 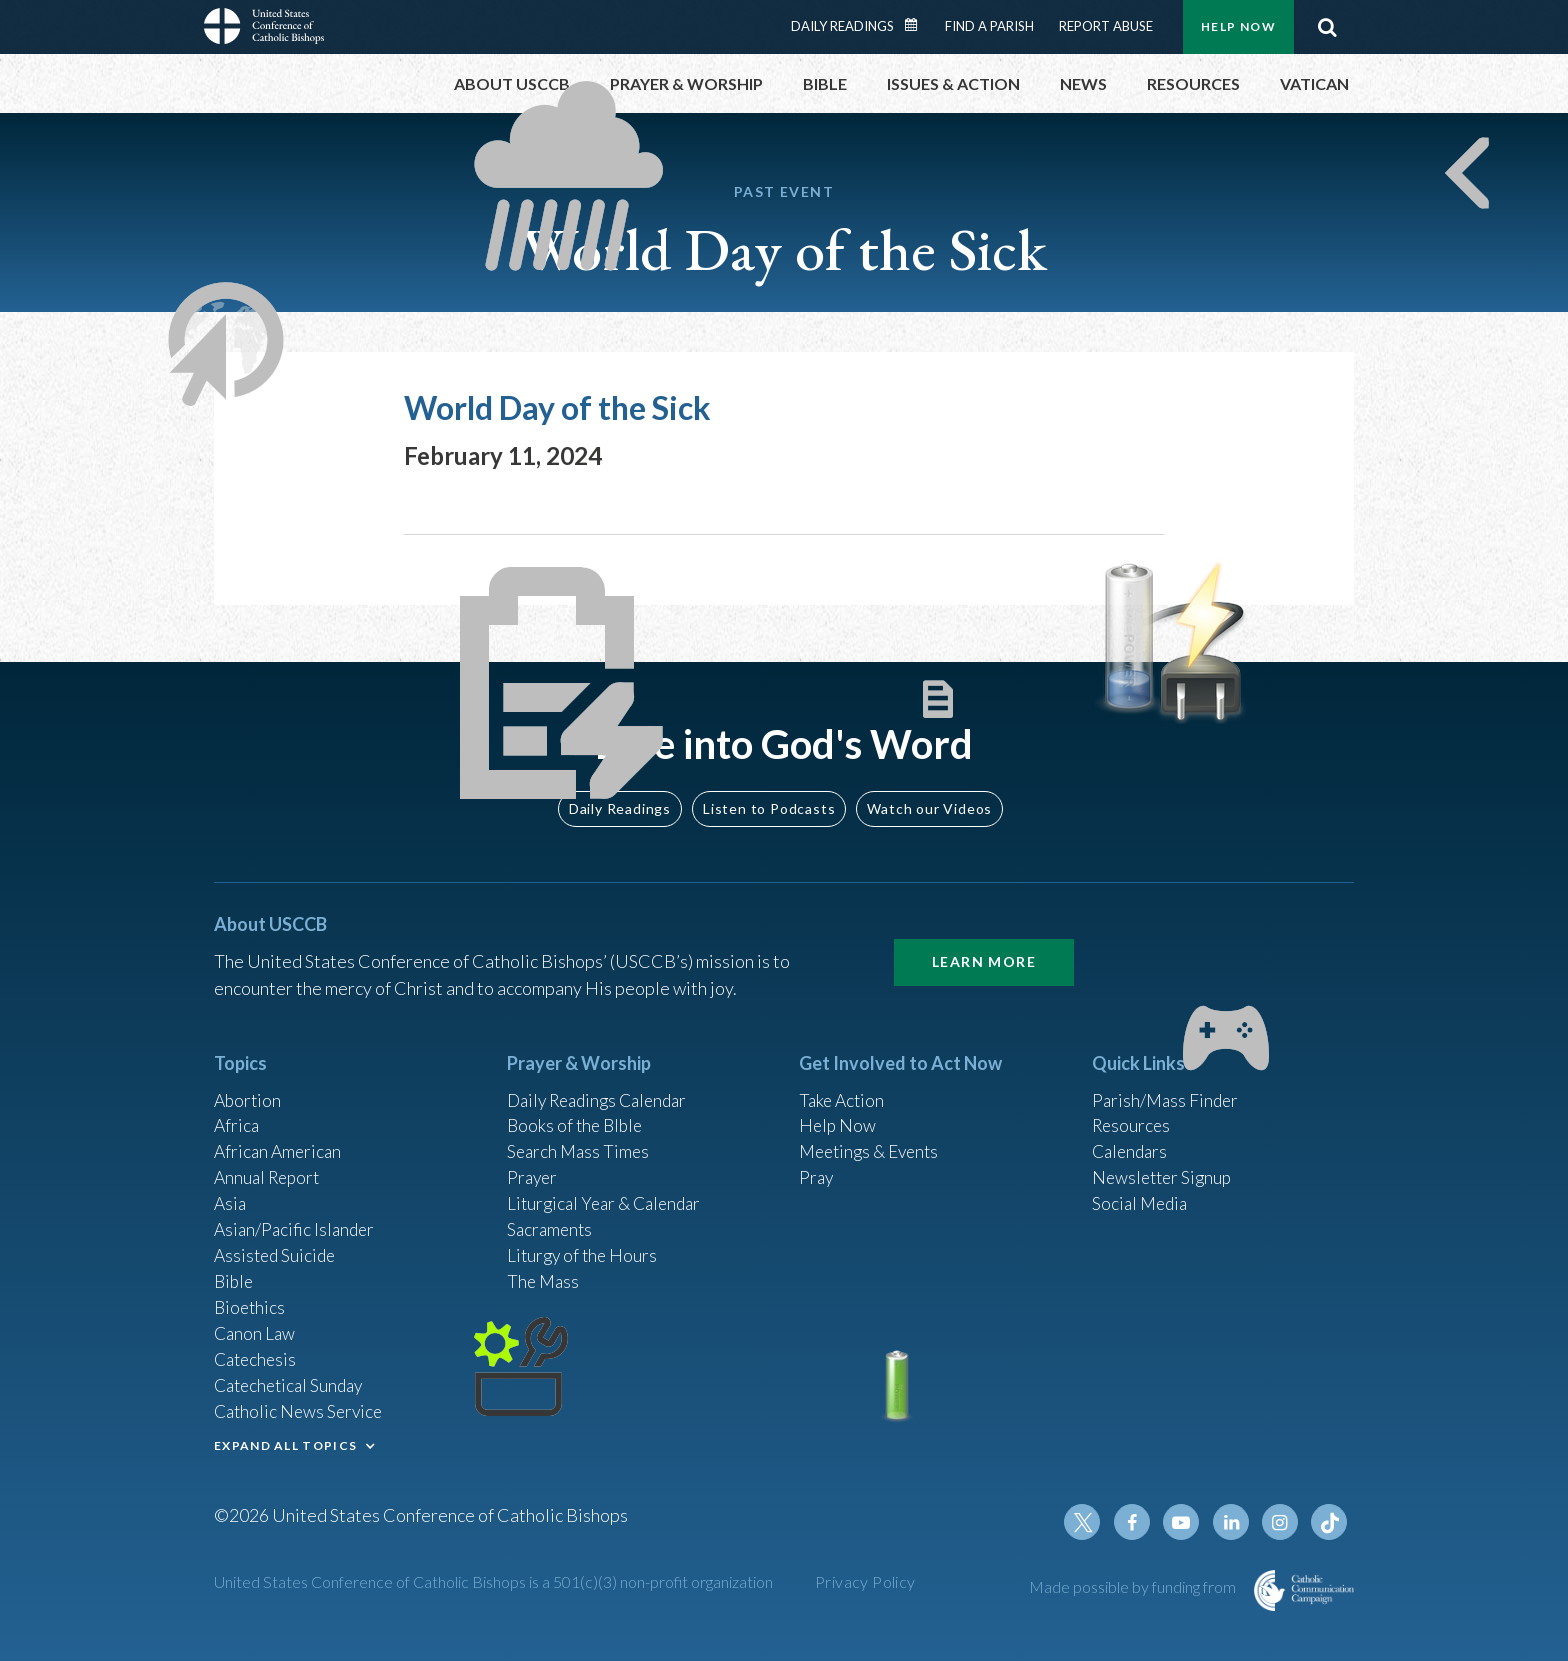 What do you see at coordinates (1164, 640) in the screenshot?
I see `battery low but currently charging` at bounding box center [1164, 640].